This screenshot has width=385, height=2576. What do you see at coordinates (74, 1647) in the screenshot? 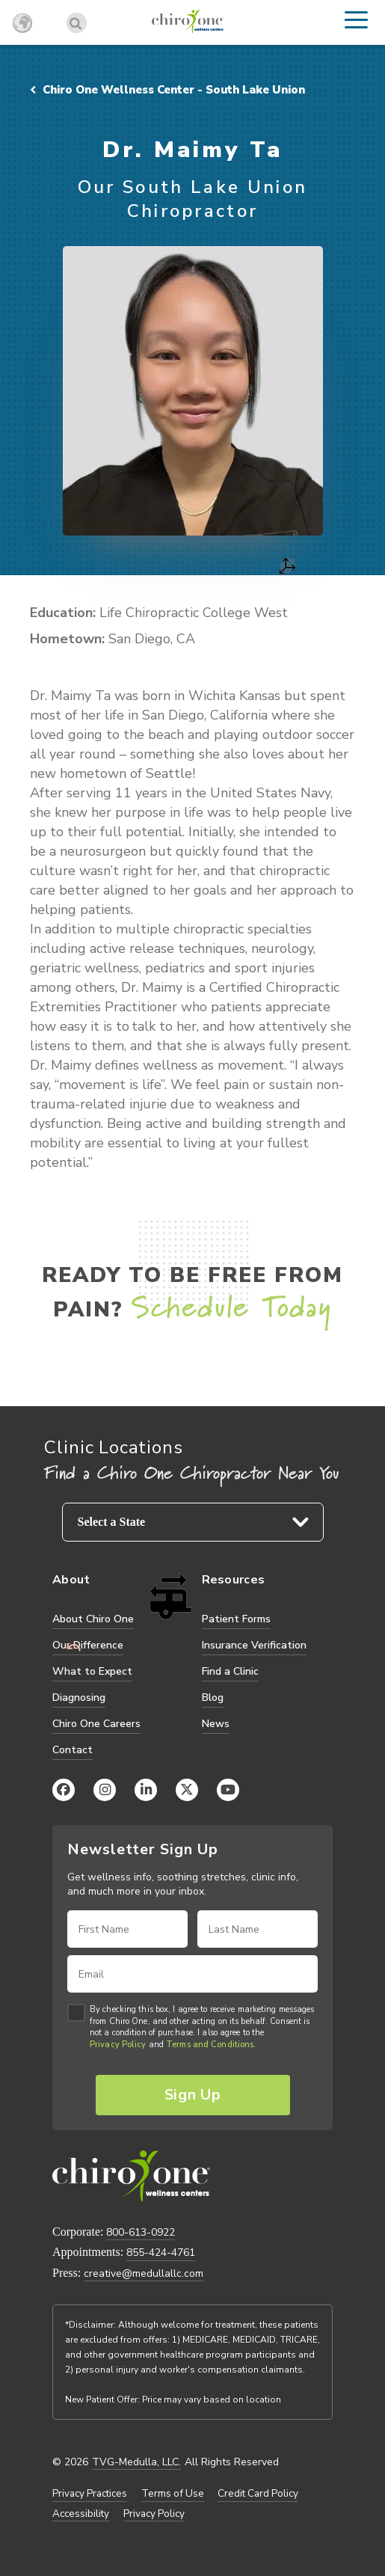
I see `undo last action` at bounding box center [74, 1647].